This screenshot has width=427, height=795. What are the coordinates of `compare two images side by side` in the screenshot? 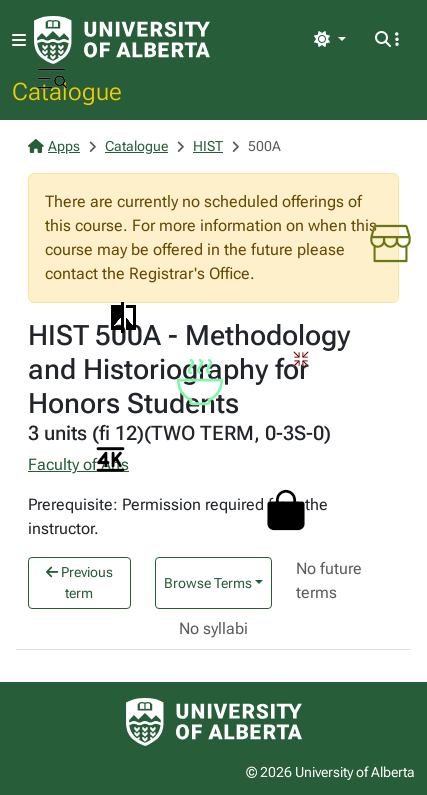 It's located at (123, 317).